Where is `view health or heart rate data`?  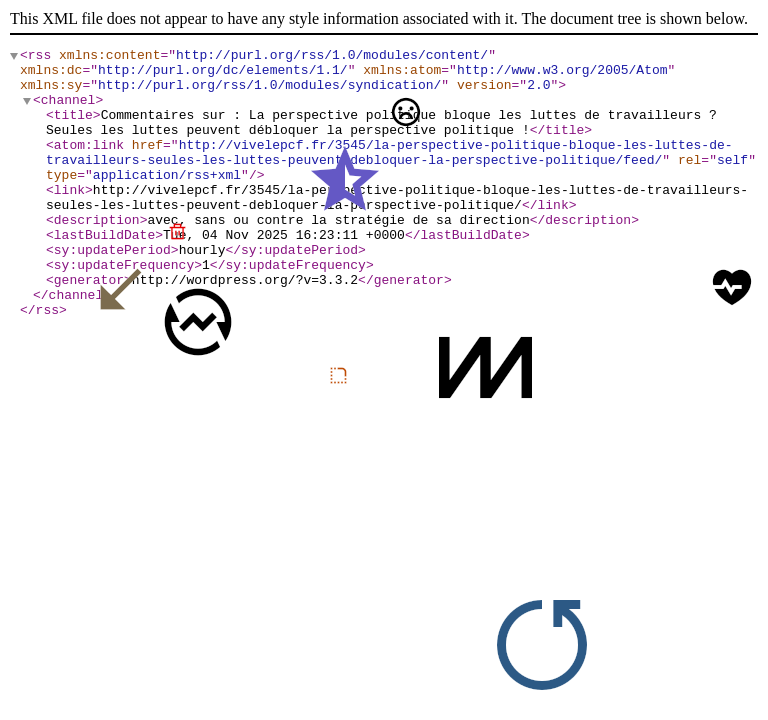
view health or heart rate data is located at coordinates (732, 287).